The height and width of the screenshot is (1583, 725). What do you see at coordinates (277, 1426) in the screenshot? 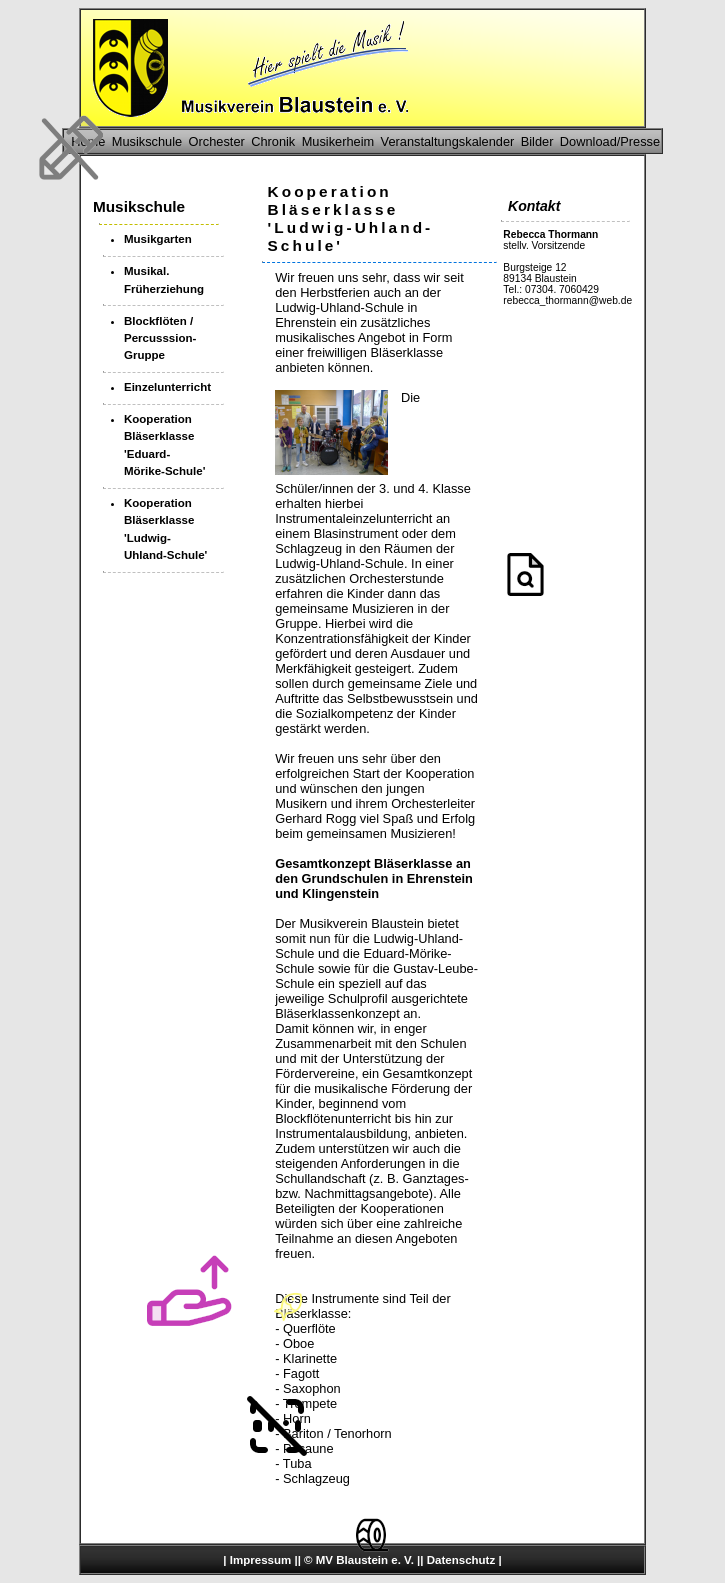
I see `barcode scanning is disabled` at bounding box center [277, 1426].